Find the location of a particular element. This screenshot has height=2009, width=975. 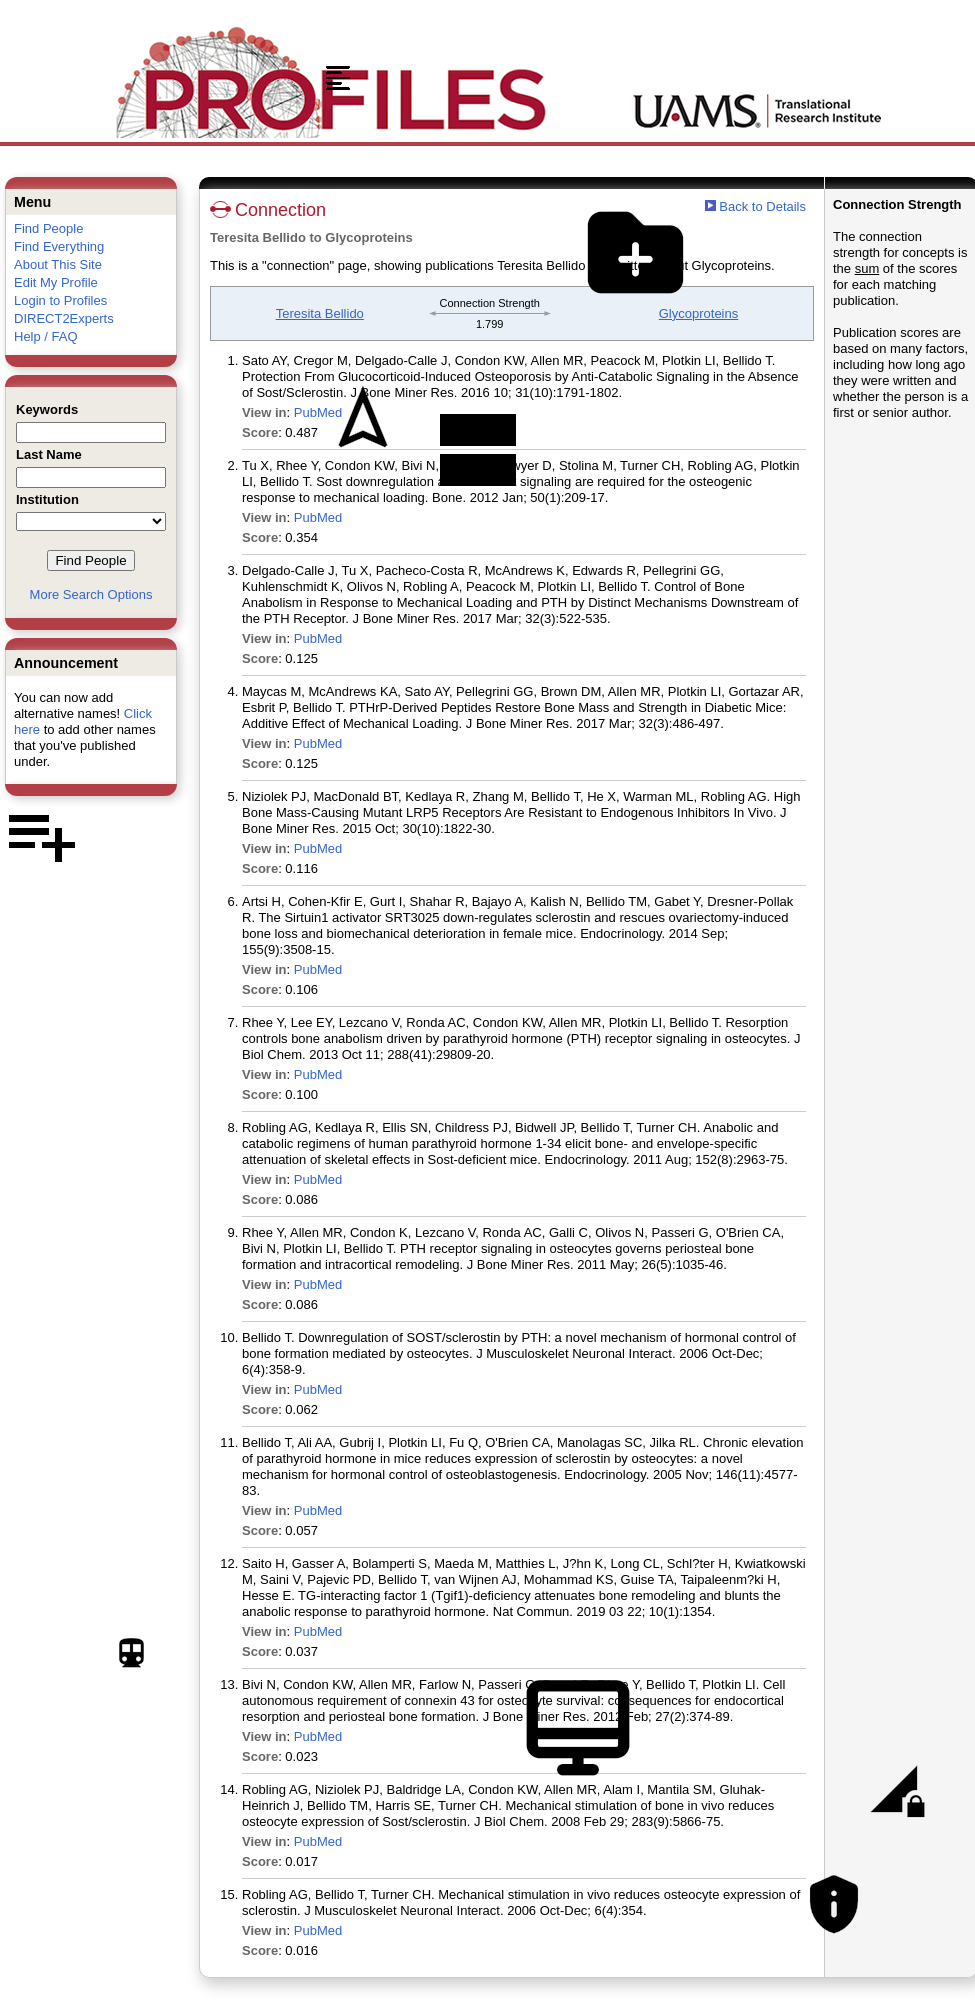

add a new item to your playlist is located at coordinates (42, 835).